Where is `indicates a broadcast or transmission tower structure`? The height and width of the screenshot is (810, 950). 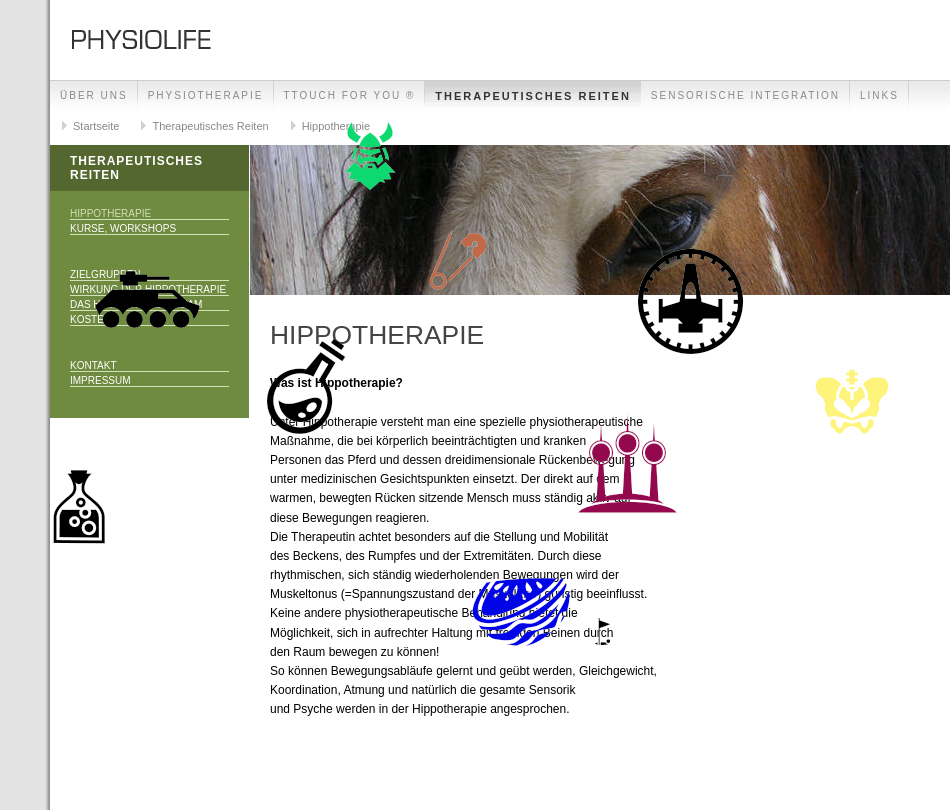 indicates a broadcast or transmission tower structure is located at coordinates (627, 463).